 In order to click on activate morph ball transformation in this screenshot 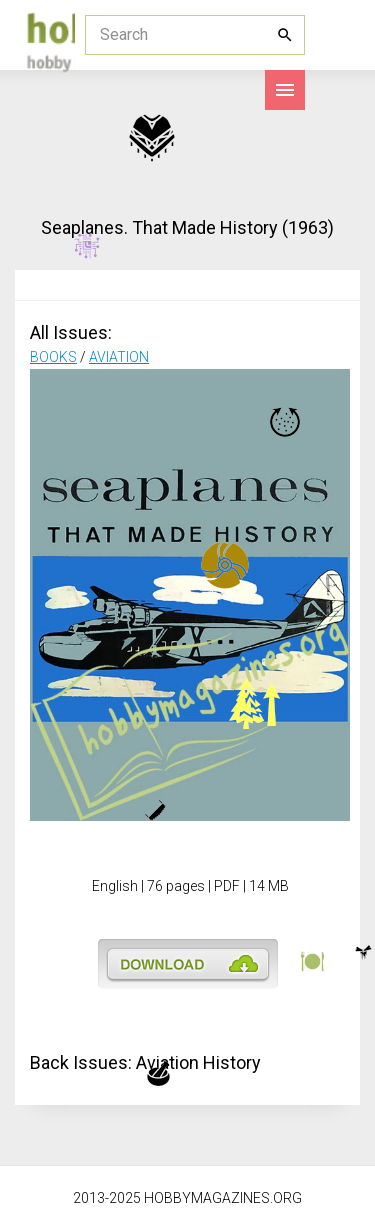, I will do `click(225, 565)`.